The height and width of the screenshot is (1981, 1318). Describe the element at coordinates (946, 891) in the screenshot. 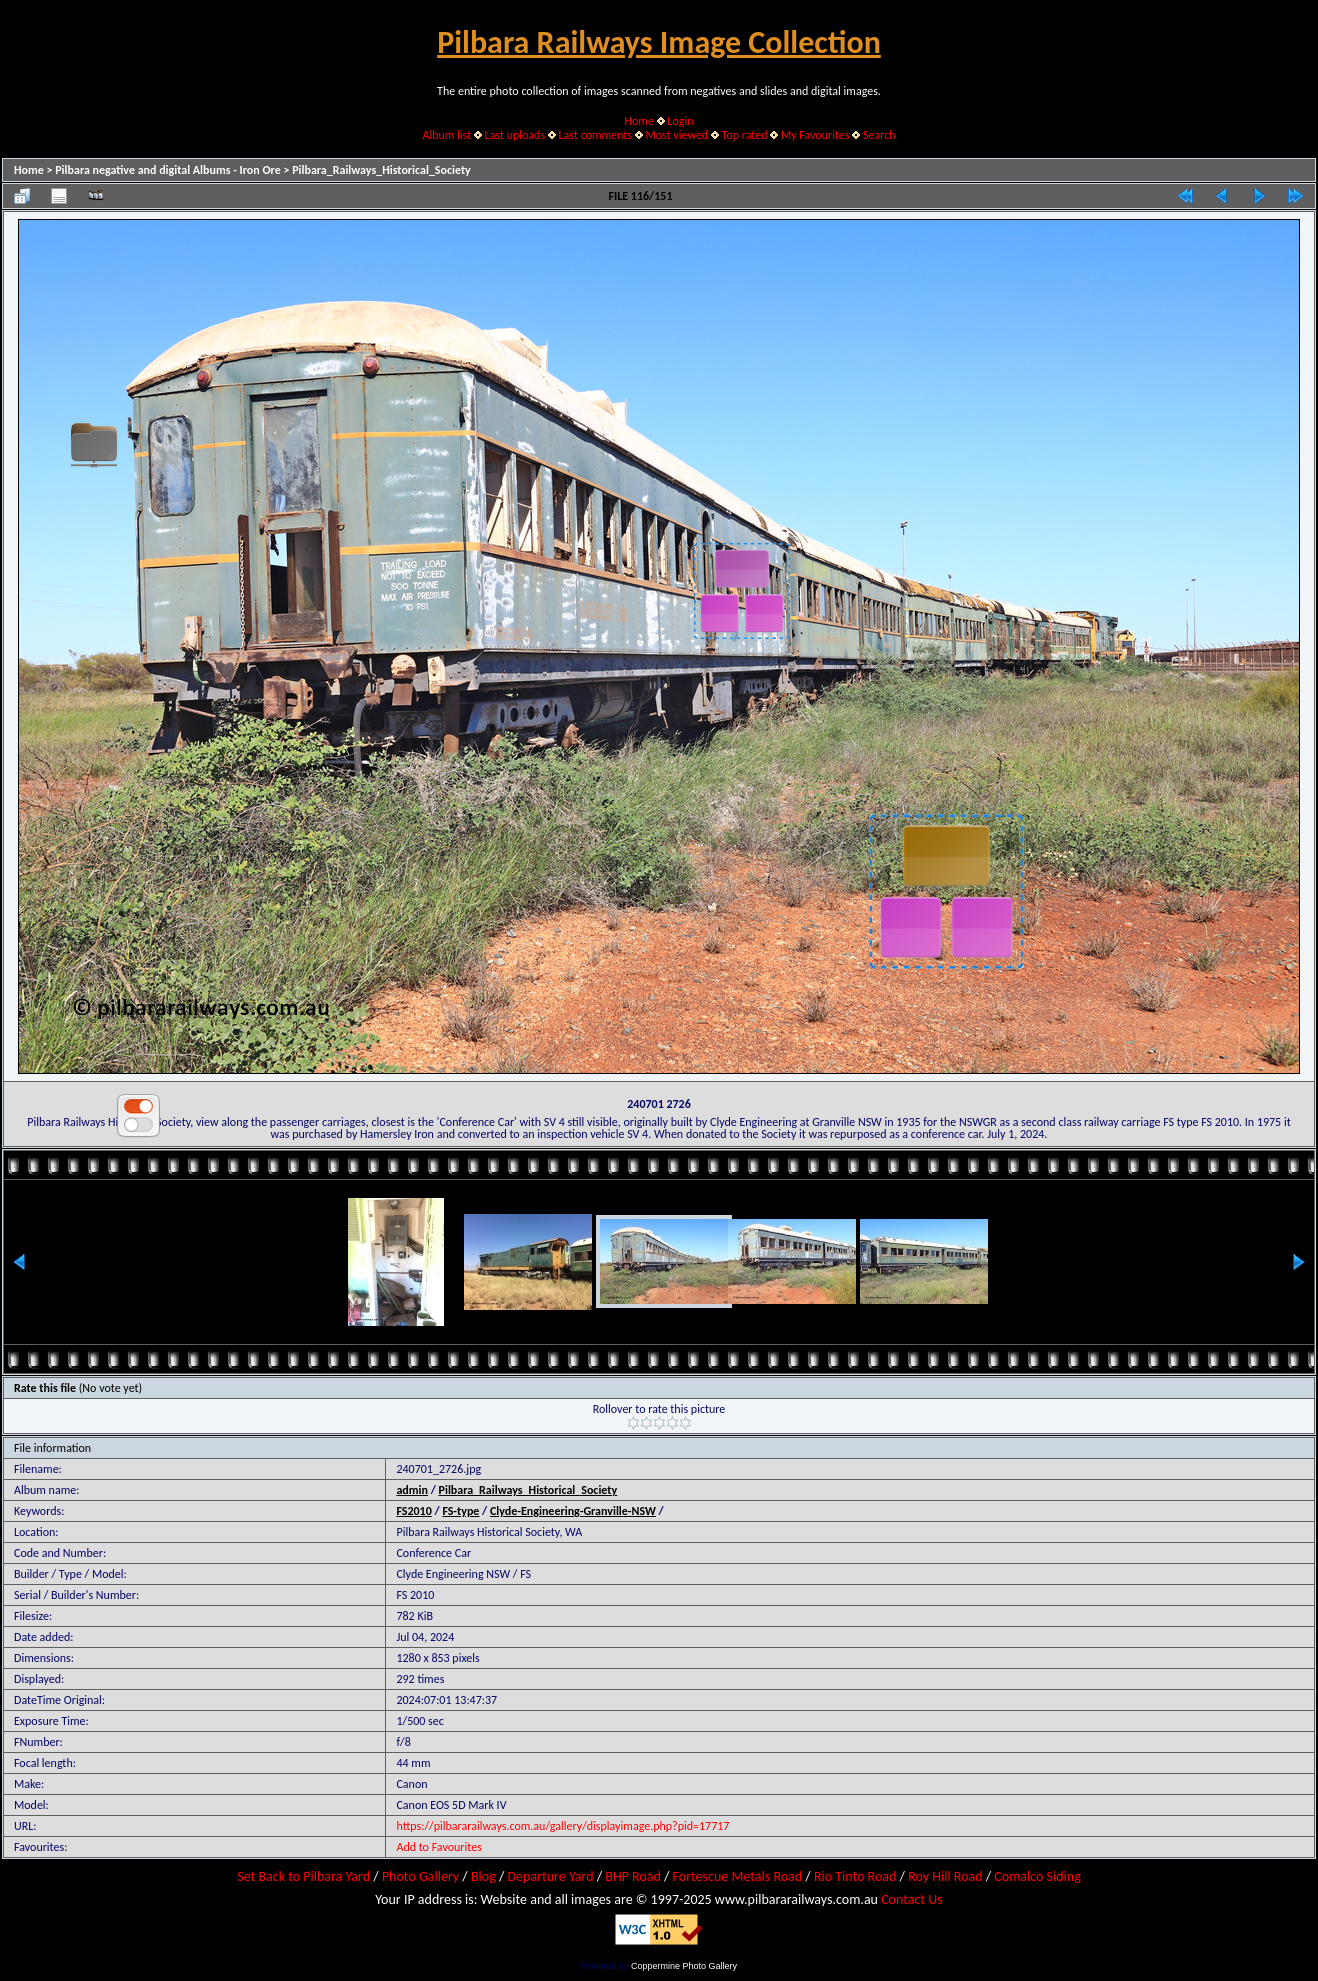

I see `select all items in the current view` at that location.